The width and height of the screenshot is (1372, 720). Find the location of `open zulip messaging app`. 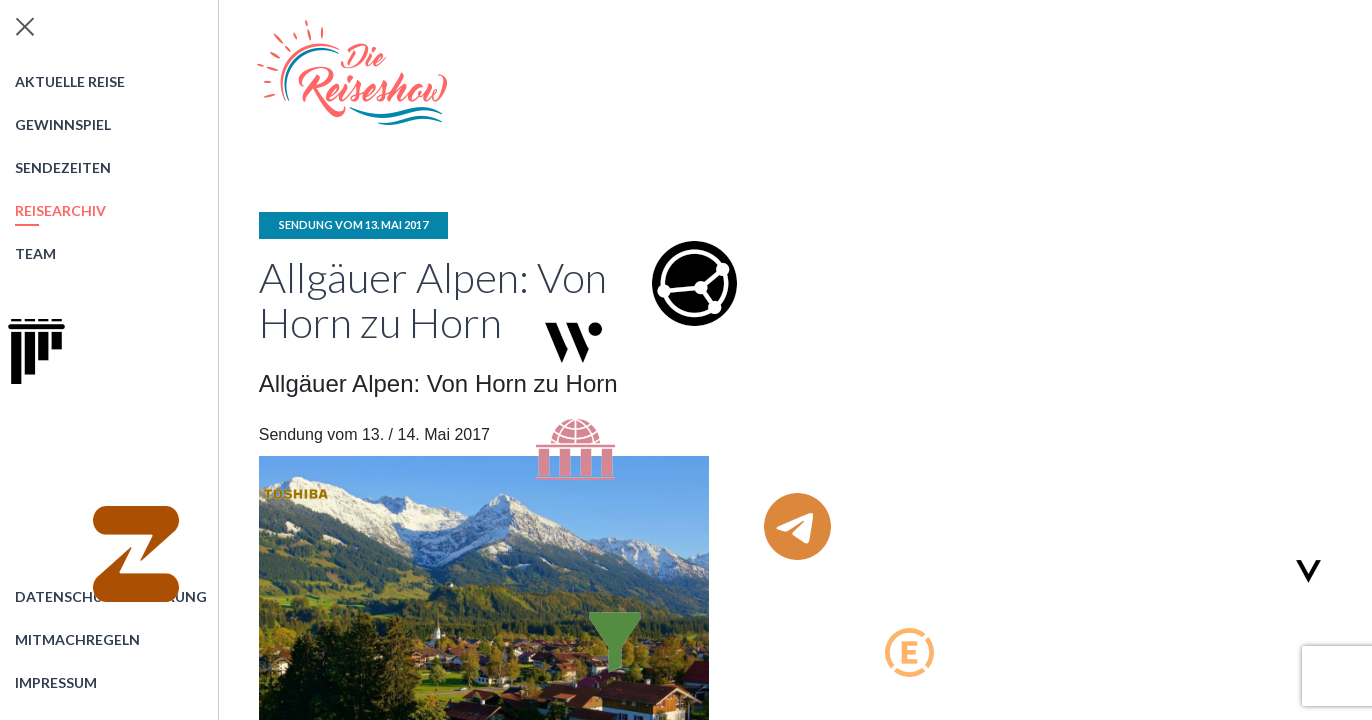

open zulip messaging app is located at coordinates (136, 554).